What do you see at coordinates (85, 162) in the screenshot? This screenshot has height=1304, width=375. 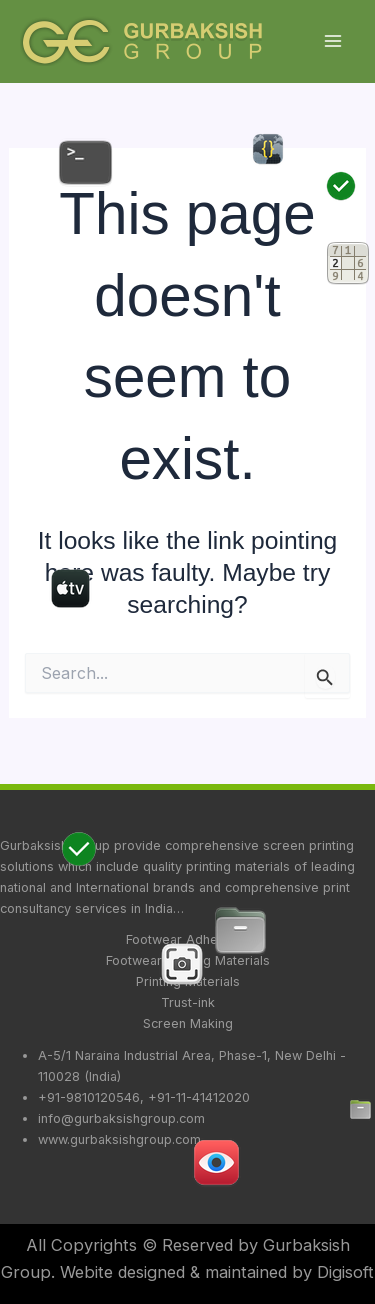 I see `open the terminal or command line` at bounding box center [85, 162].